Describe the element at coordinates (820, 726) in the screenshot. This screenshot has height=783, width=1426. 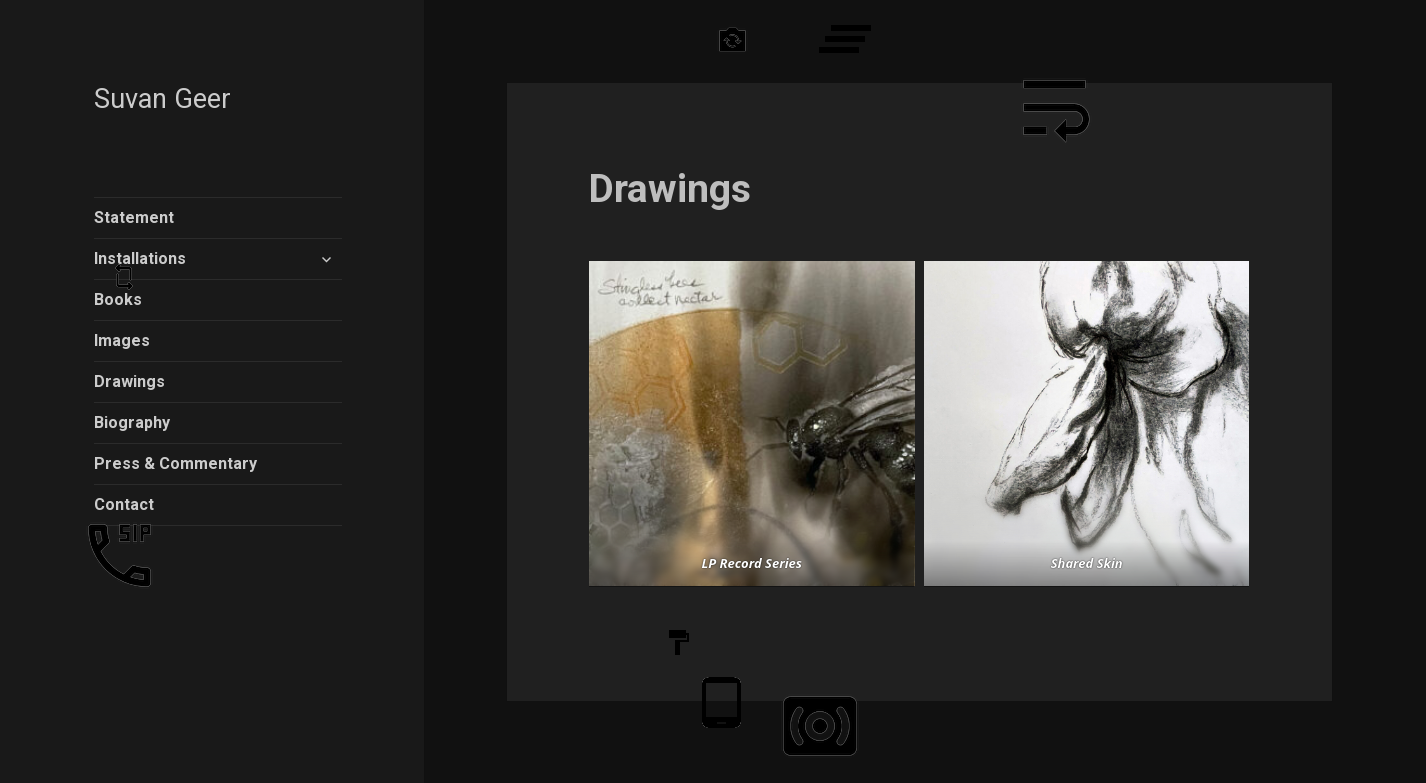
I see `enable surround sound audio output` at that location.